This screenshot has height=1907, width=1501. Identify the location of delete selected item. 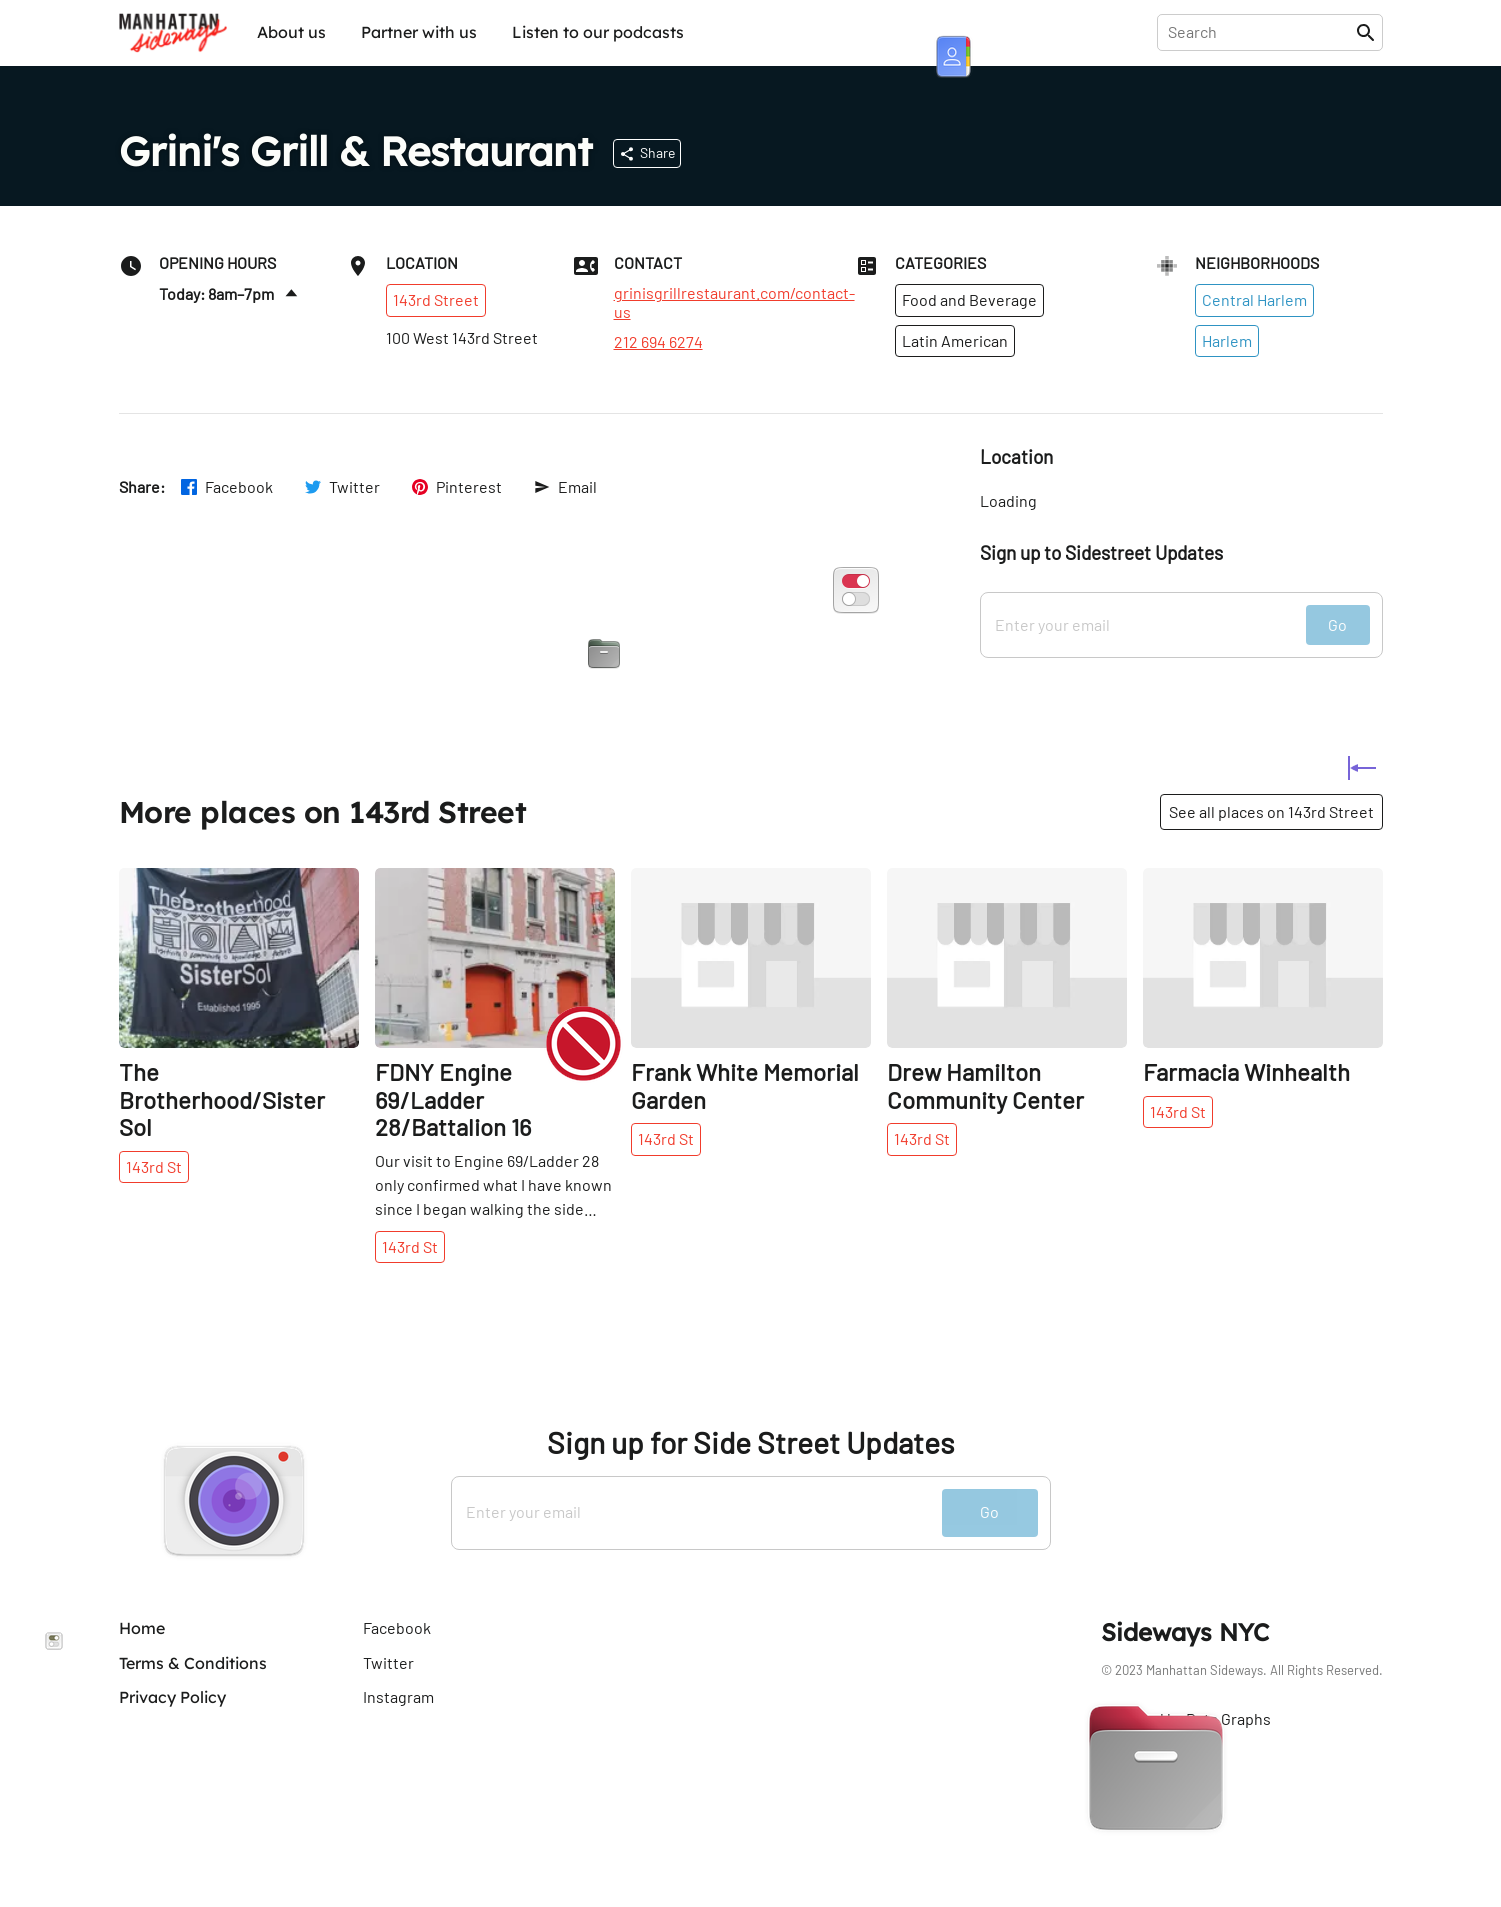
(583, 1043).